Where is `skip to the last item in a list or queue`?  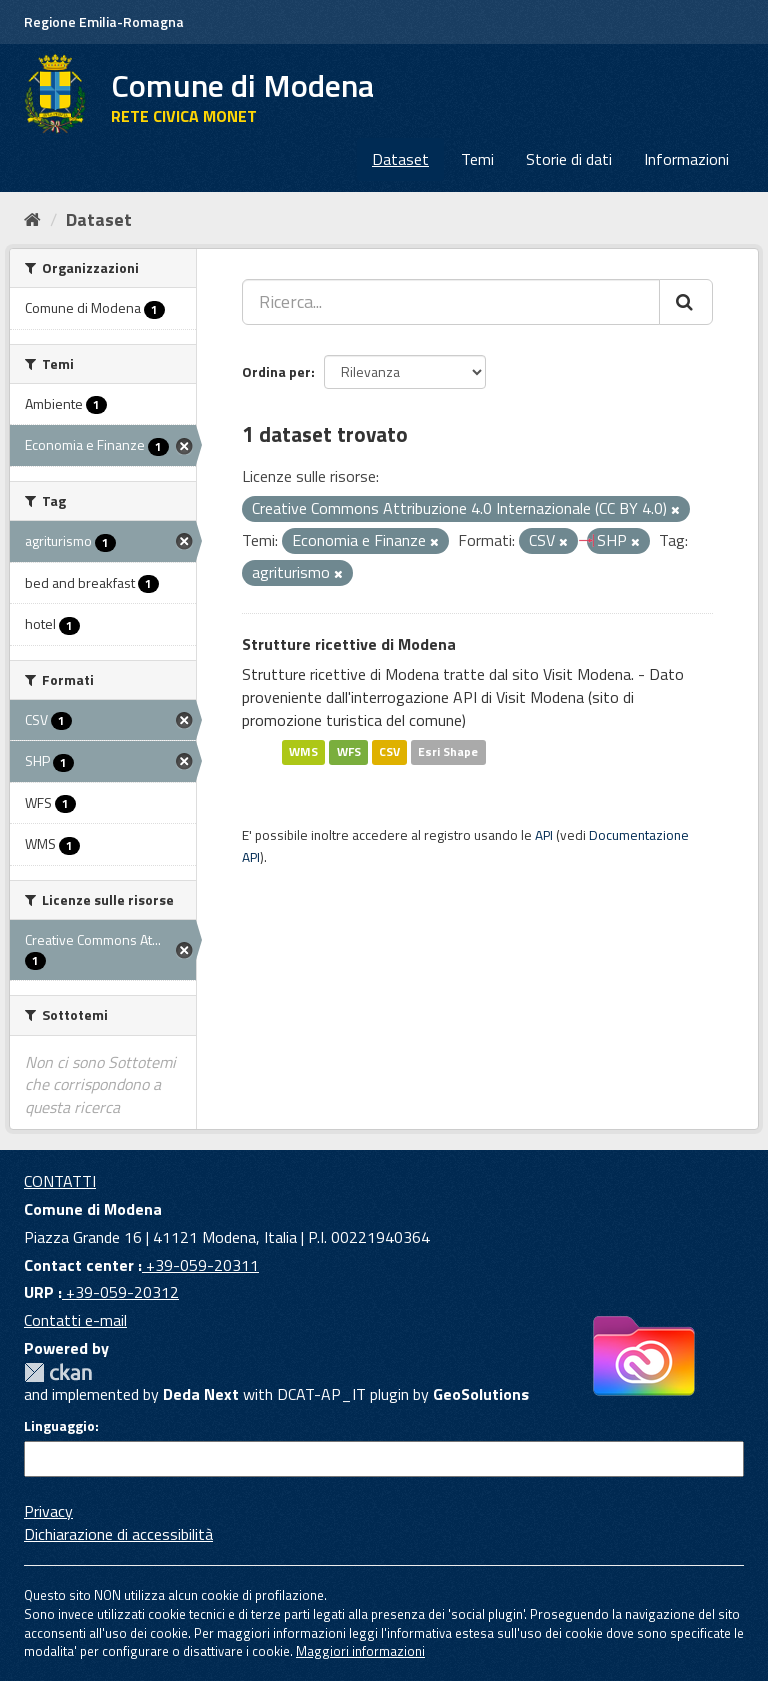 skip to the last item in a list or queue is located at coordinates (586, 540).